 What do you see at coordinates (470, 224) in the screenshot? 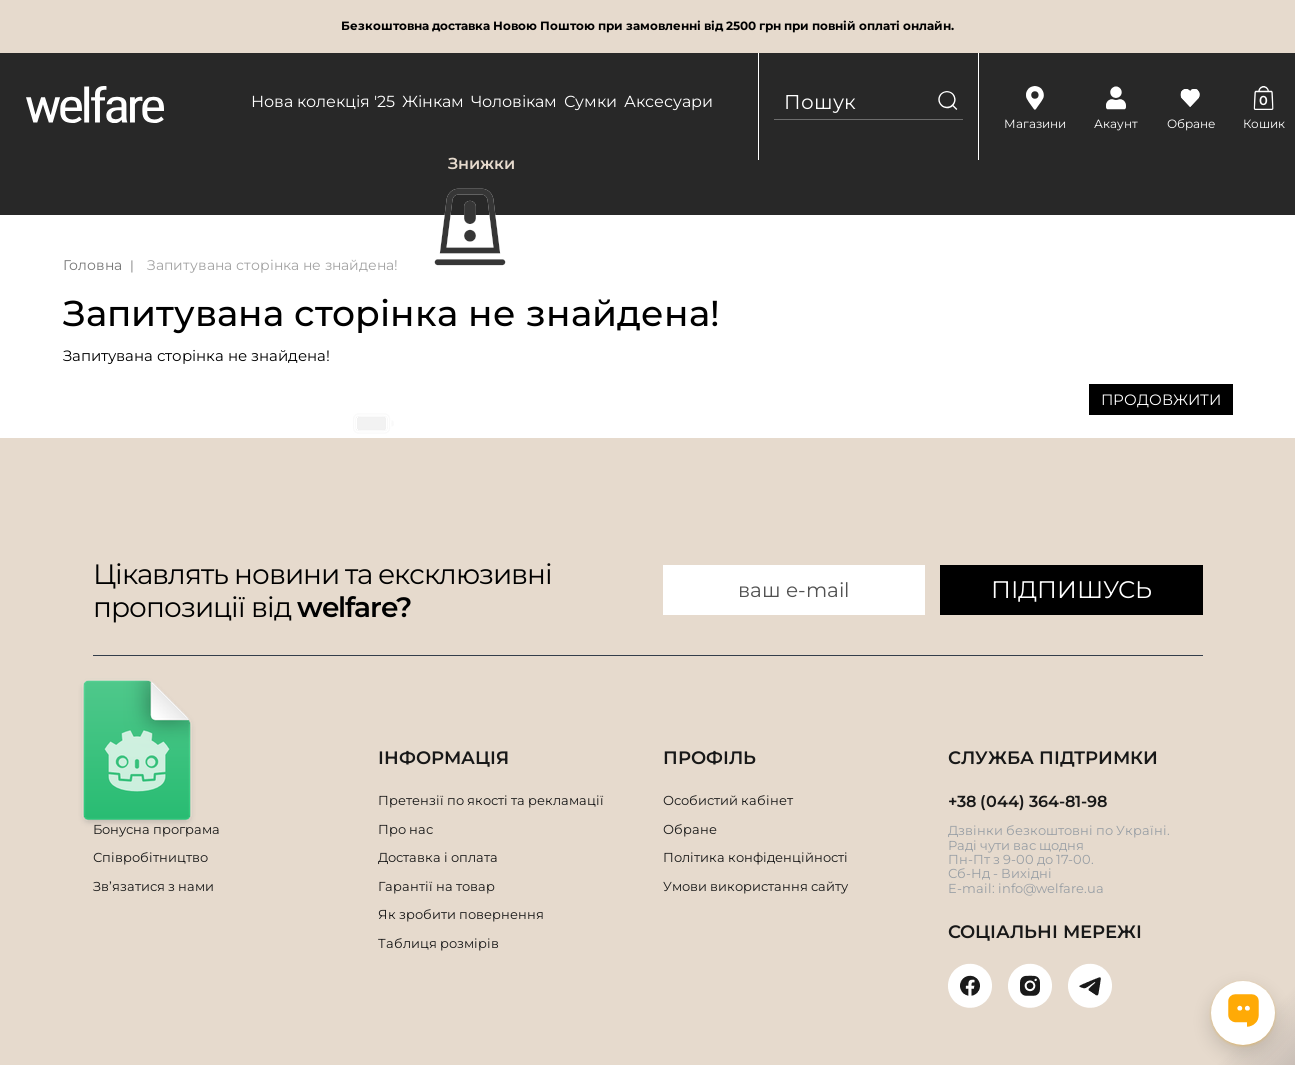
I see `indicates a system error or crash report` at bounding box center [470, 224].